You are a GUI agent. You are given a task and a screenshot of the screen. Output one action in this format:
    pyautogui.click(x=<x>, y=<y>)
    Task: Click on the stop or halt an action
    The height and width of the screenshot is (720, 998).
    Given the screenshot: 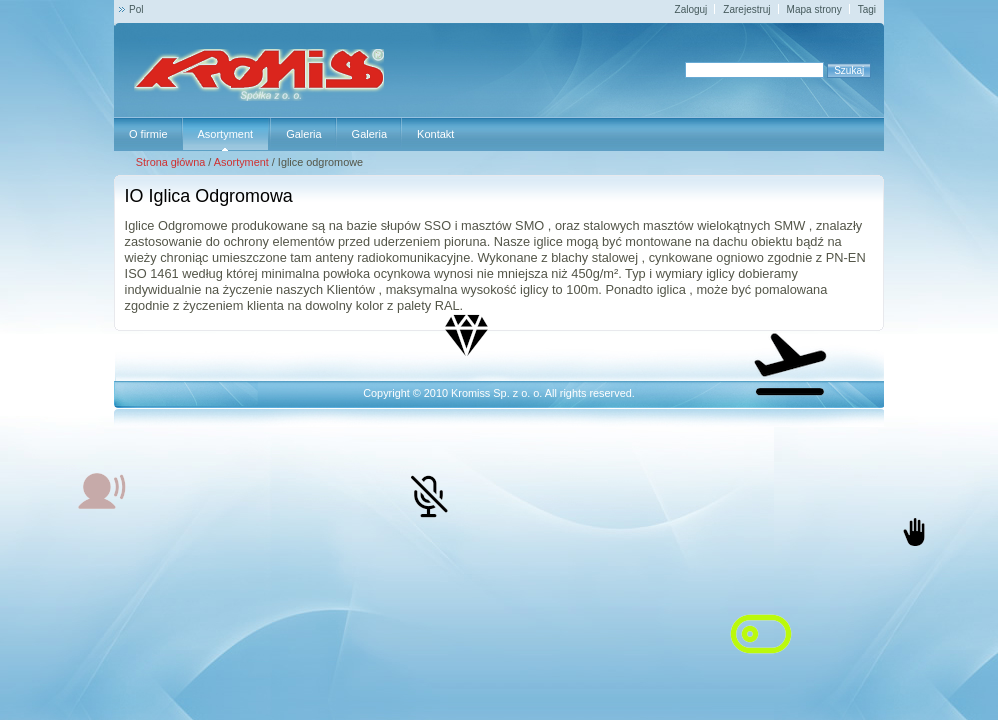 What is the action you would take?
    pyautogui.click(x=914, y=532)
    